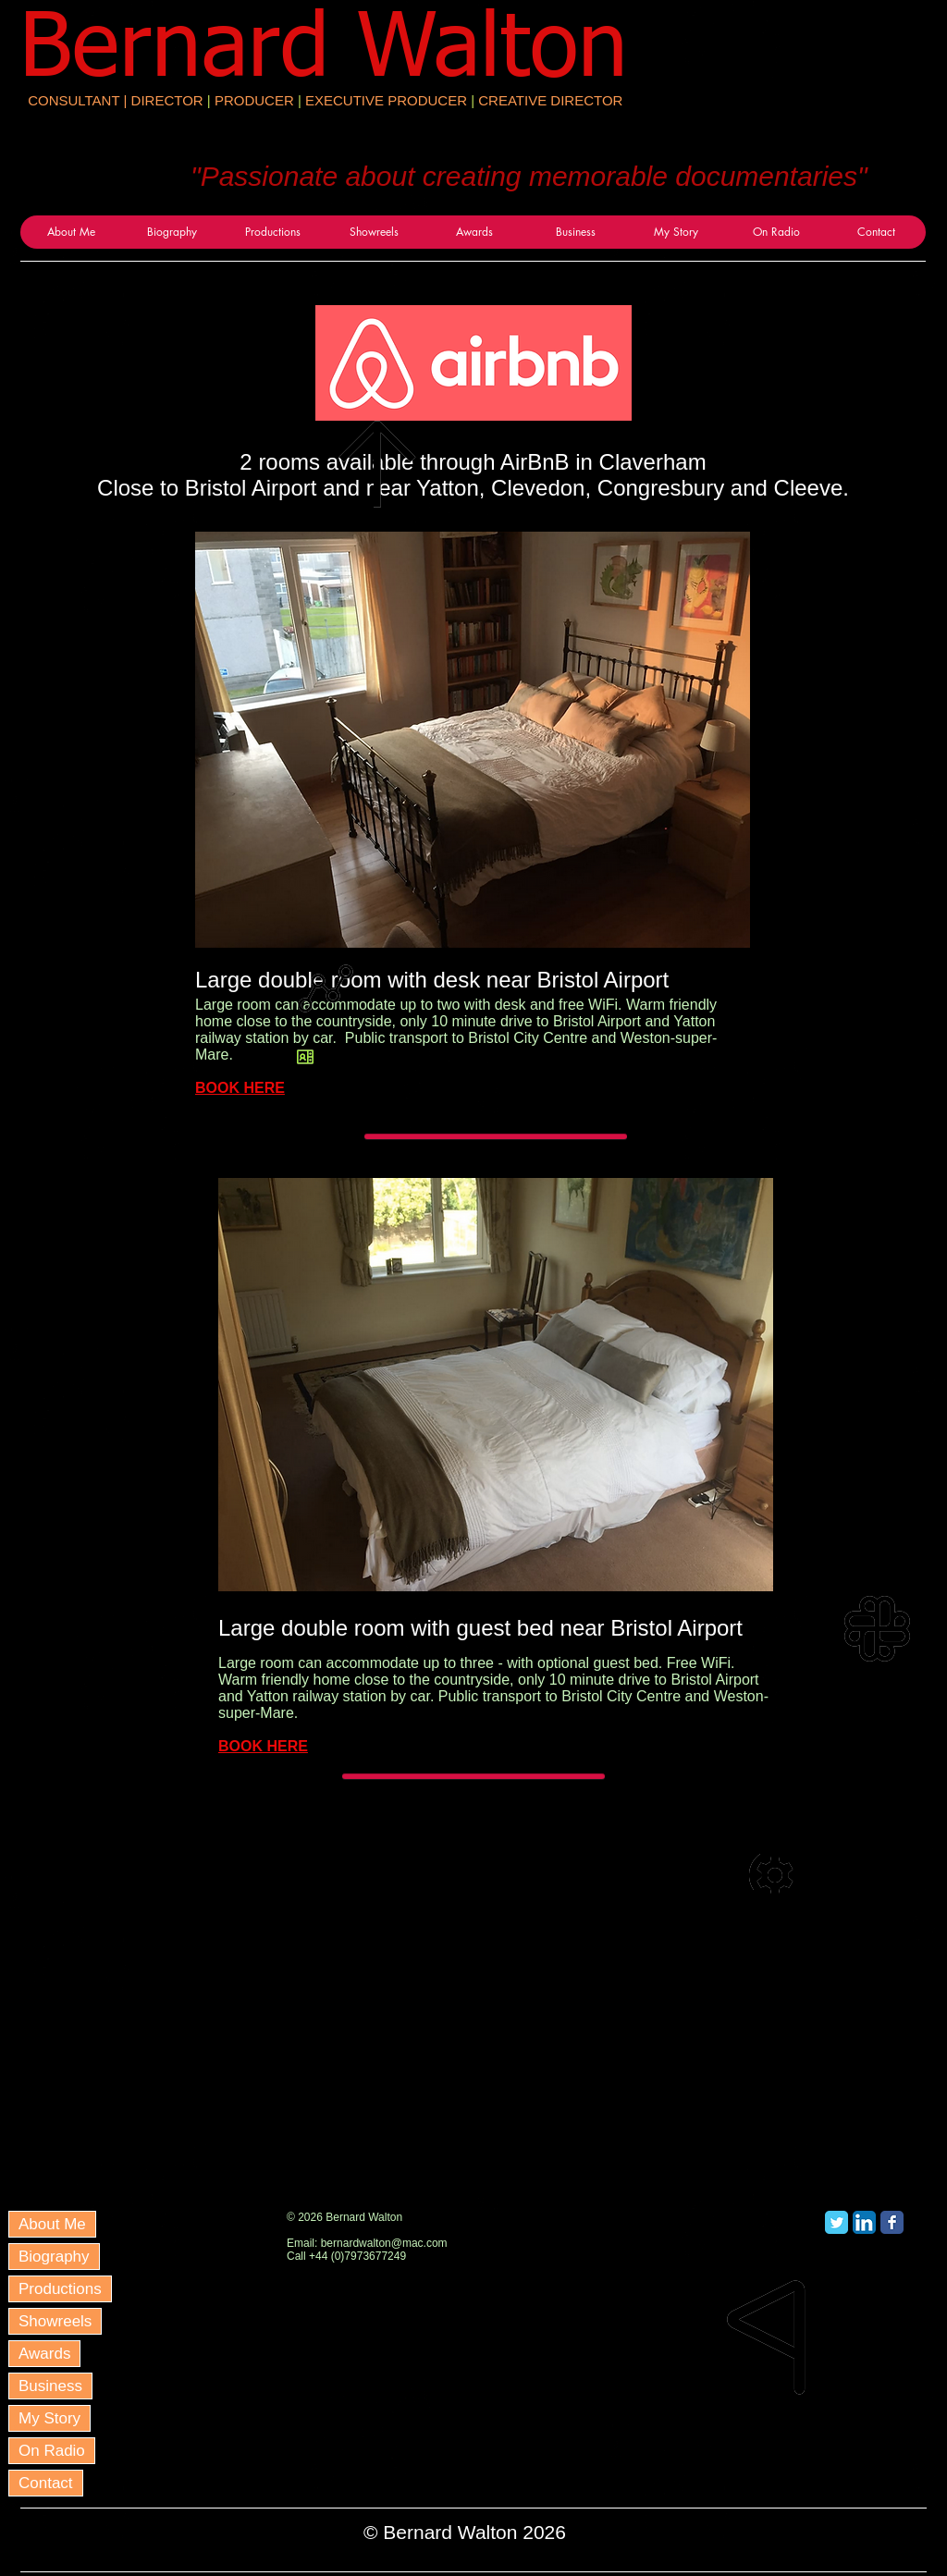  What do you see at coordinates (305, 1057) in the screenshot?
I see `start or join a video conference` at bounding box center [305, 1057].